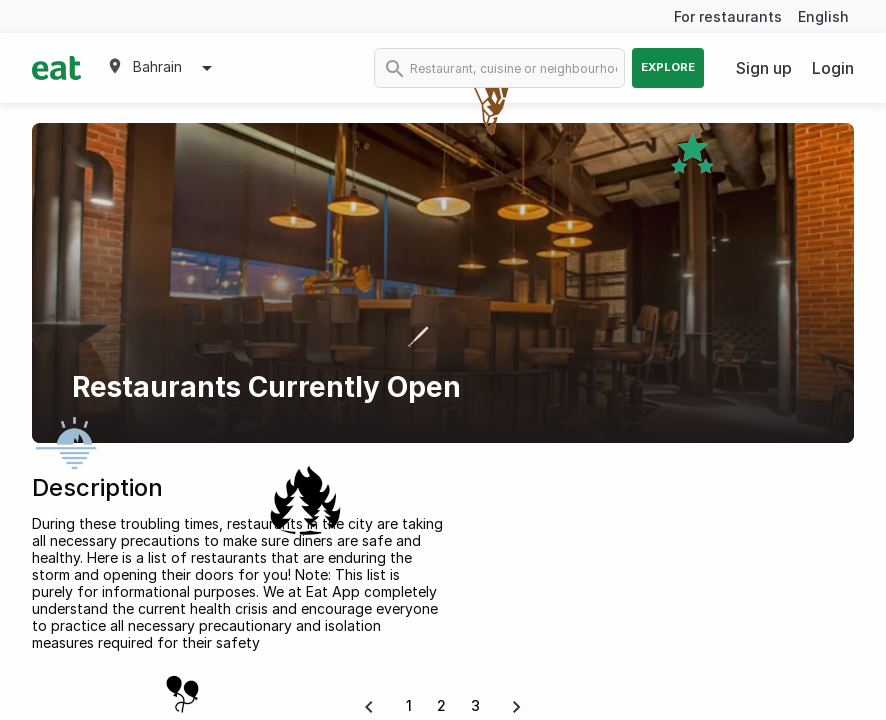 This screenshot has width=886, height=720. What do you see at coordinates (418, 337) in the screenshot?
I see `access baseball or batting-related content` at bounding box center [418, 337].